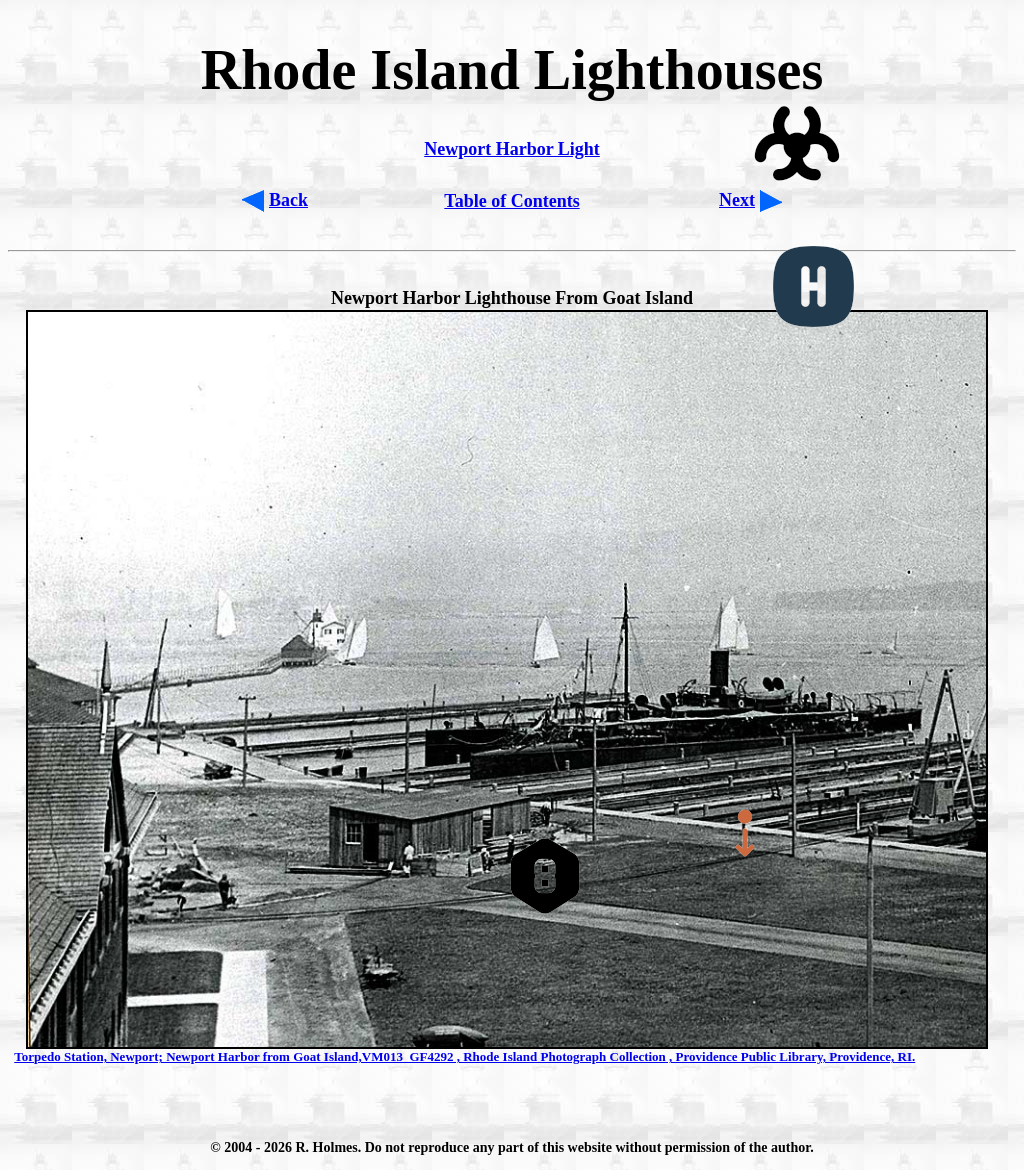 Image resolution: width=1024 pixels, height=1170 pixels. What do you see at coordinates (797, 146) in the screenshot?
I see `indicates hazardous or biohazardous material warning` at bounding box center [797, 146].